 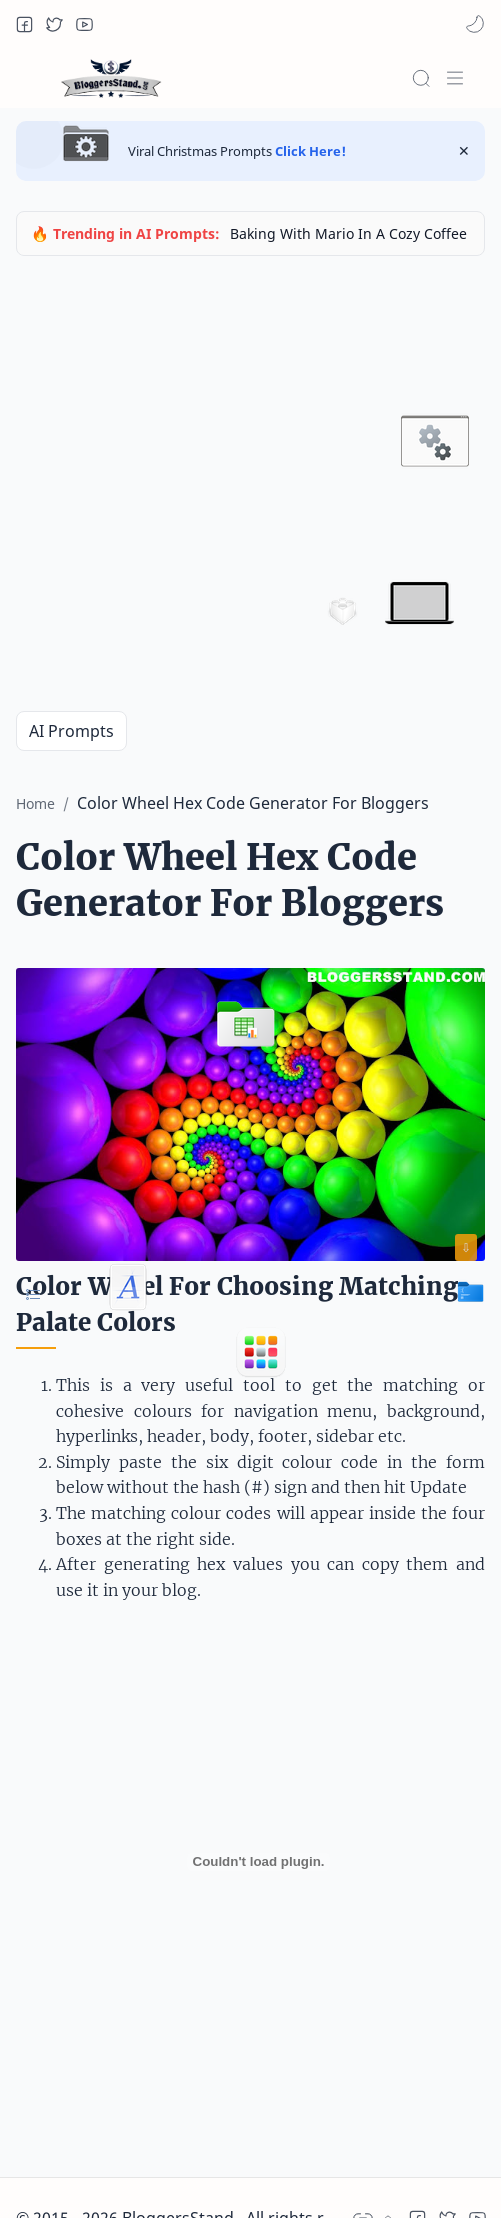 What do you see at coordinates (435, 441) in the screenshot?
I see `run an executable program or application` at bounding box center [435, 441].